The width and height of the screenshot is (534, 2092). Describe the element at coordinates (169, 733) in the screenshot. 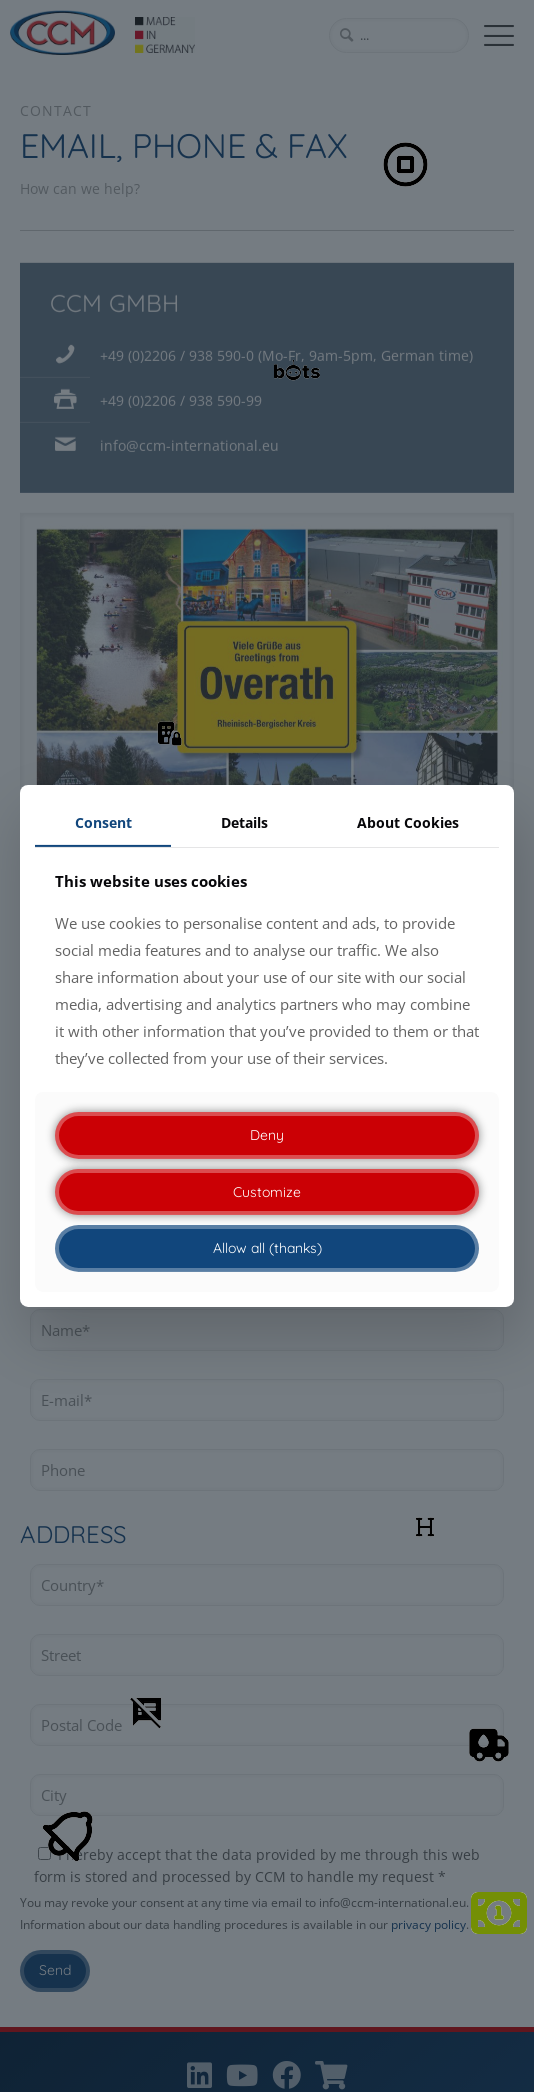

I see `secure building access control` at that location.